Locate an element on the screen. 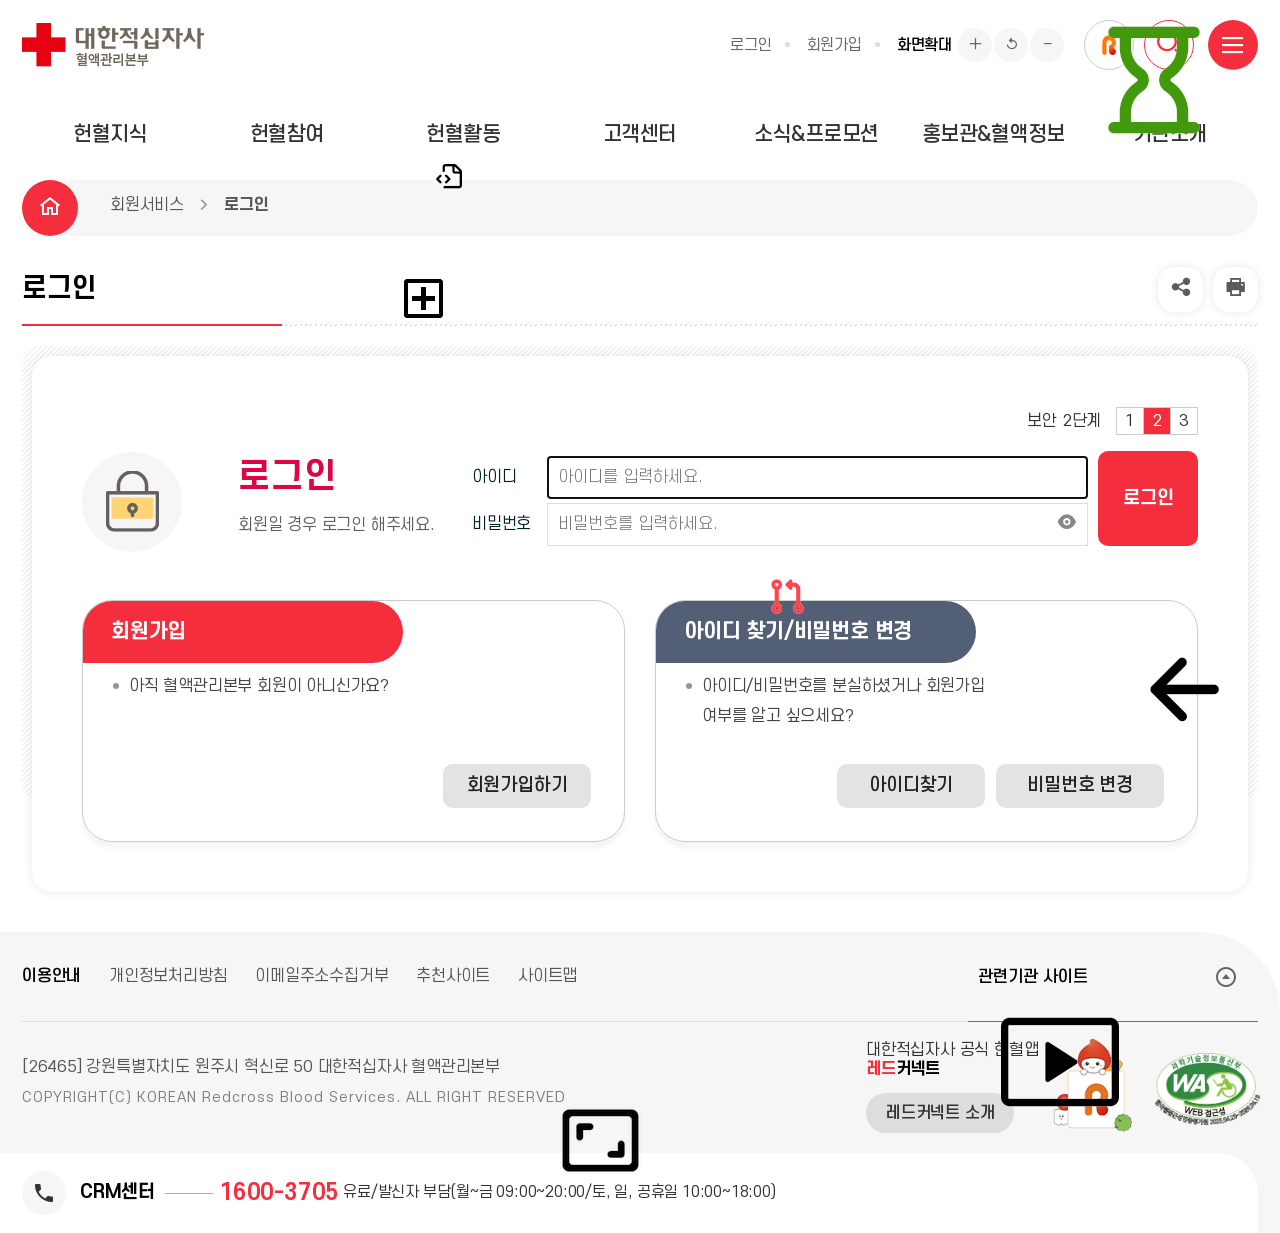 This screenshot has height=1233, width=1280. play a video is located at coordinates (1060, 1062).